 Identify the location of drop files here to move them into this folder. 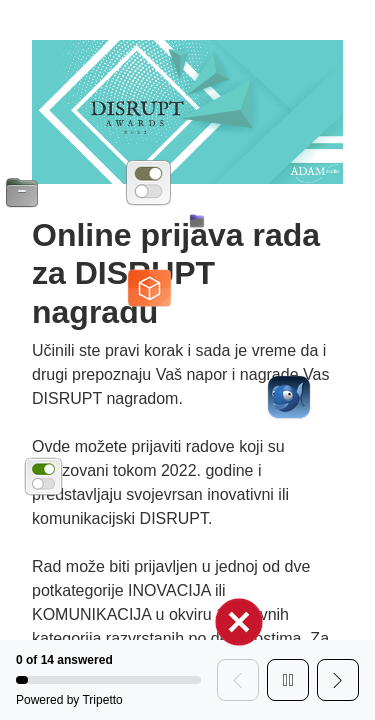
(197, 221).